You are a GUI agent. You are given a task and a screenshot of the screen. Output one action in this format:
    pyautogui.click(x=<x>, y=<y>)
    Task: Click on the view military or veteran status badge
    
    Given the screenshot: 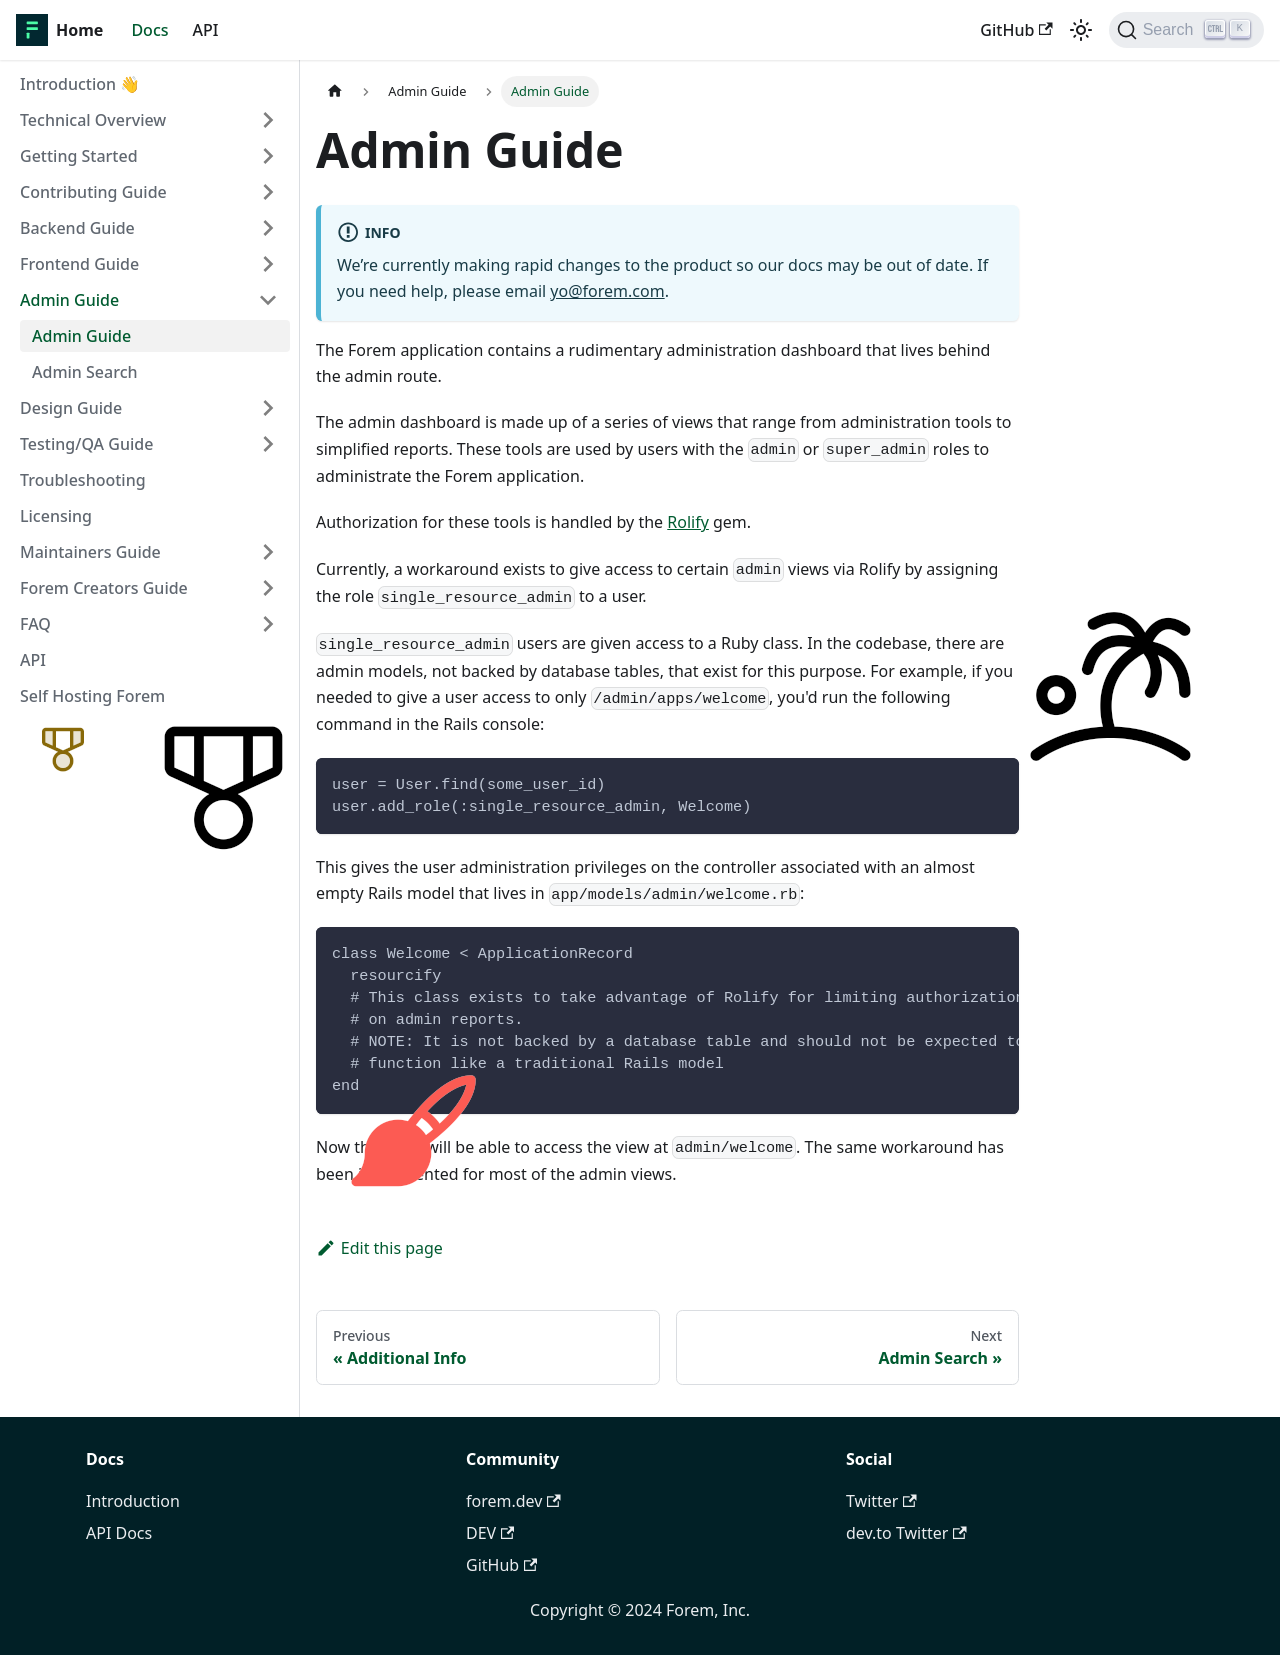 What is the action you would take?
    pyautogui.click(x=223, y=780)
    